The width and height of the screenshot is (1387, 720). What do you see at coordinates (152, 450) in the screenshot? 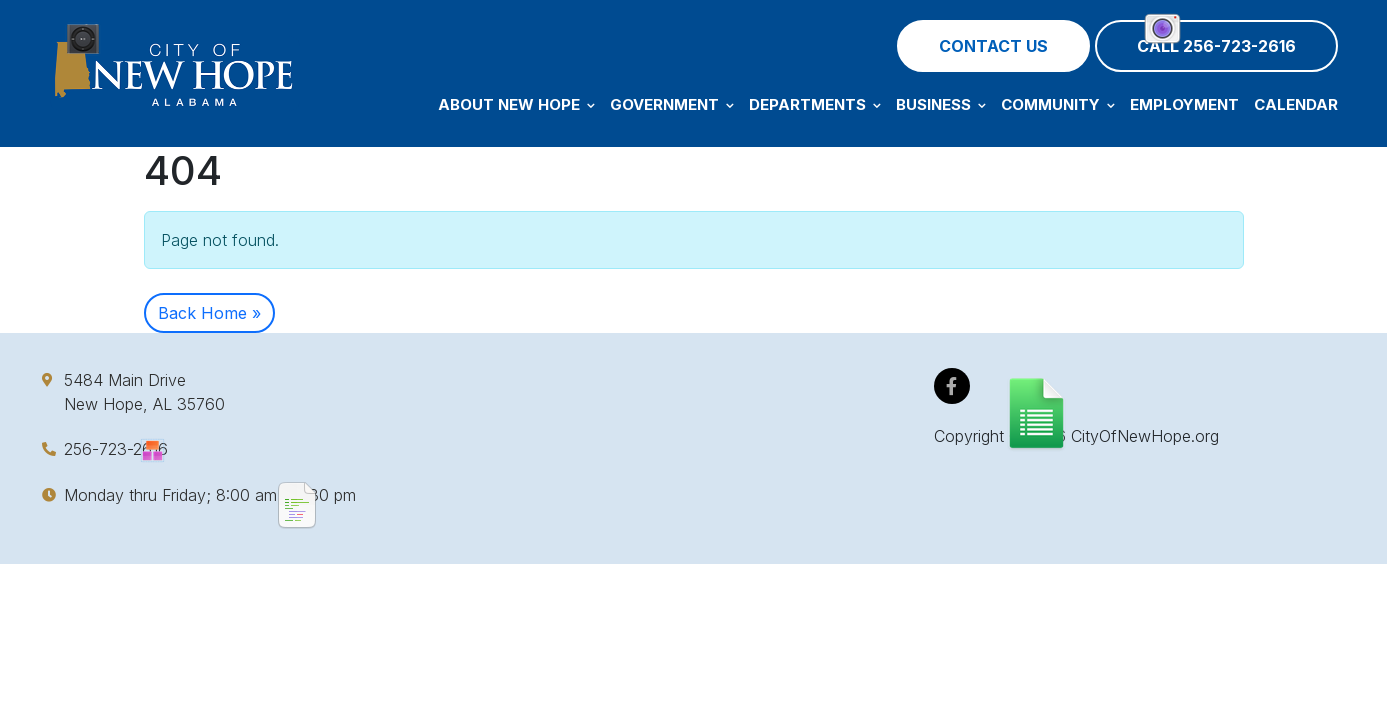
I see `select all items in the current view` at bounding box center [152, 450].